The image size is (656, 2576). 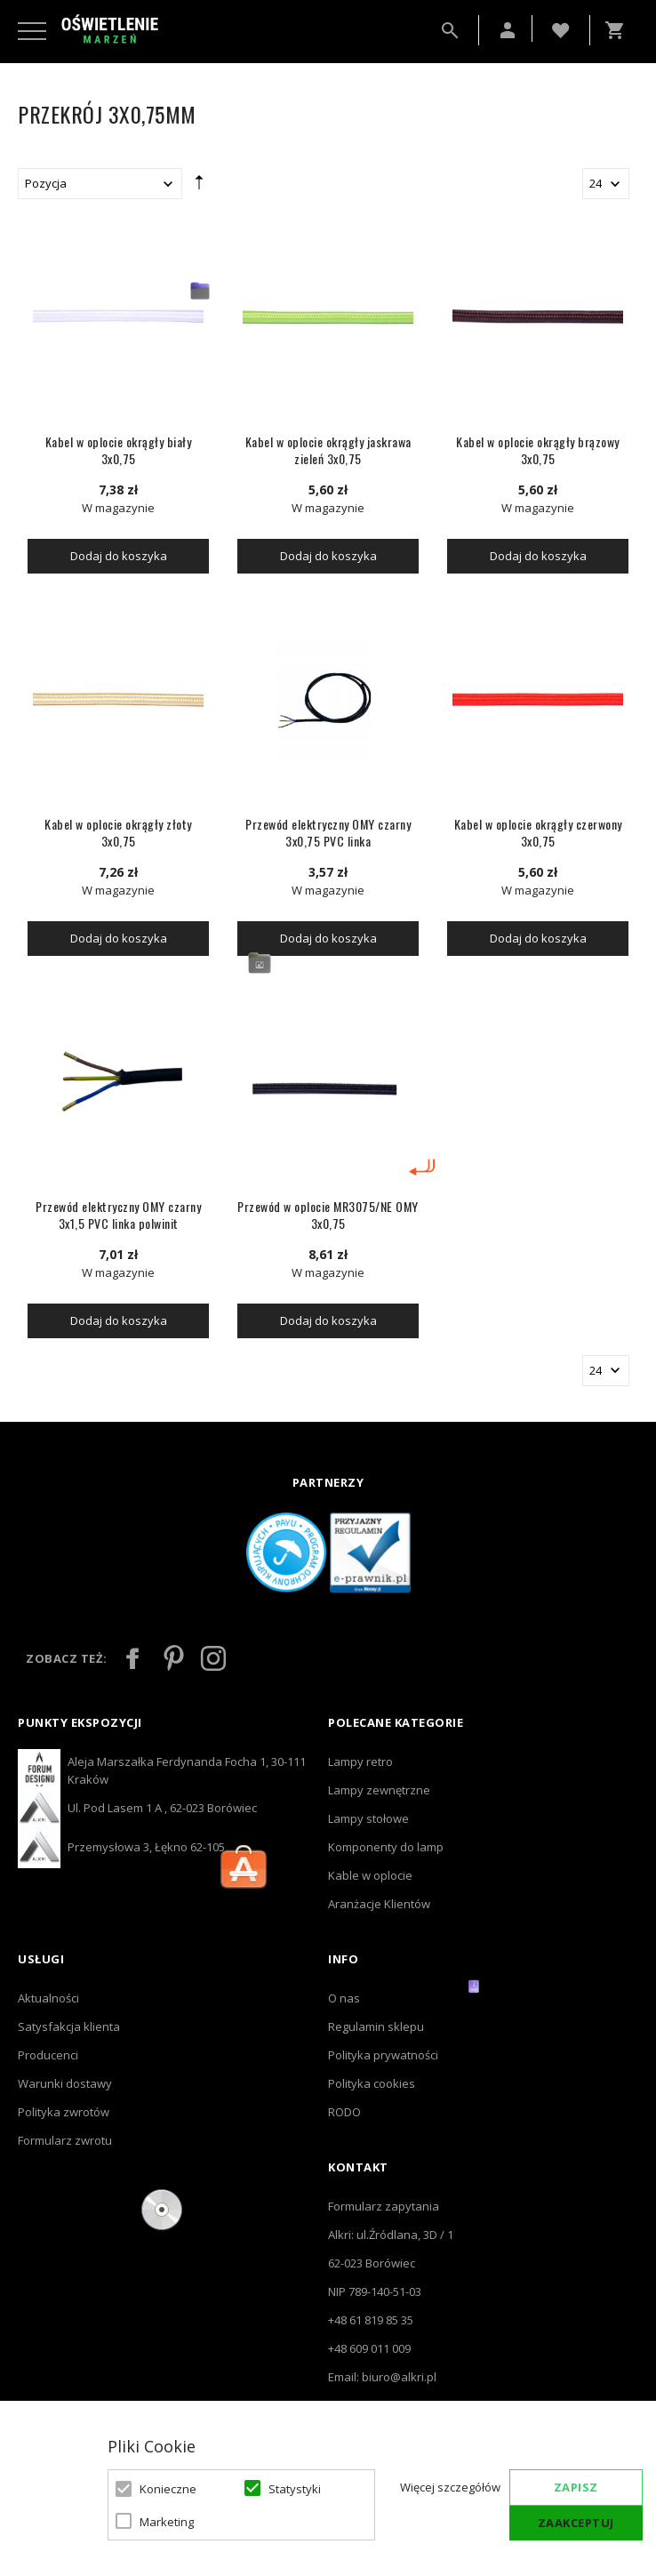 I want to click on access CD/DVD drive, so click(x=162, y=2210).